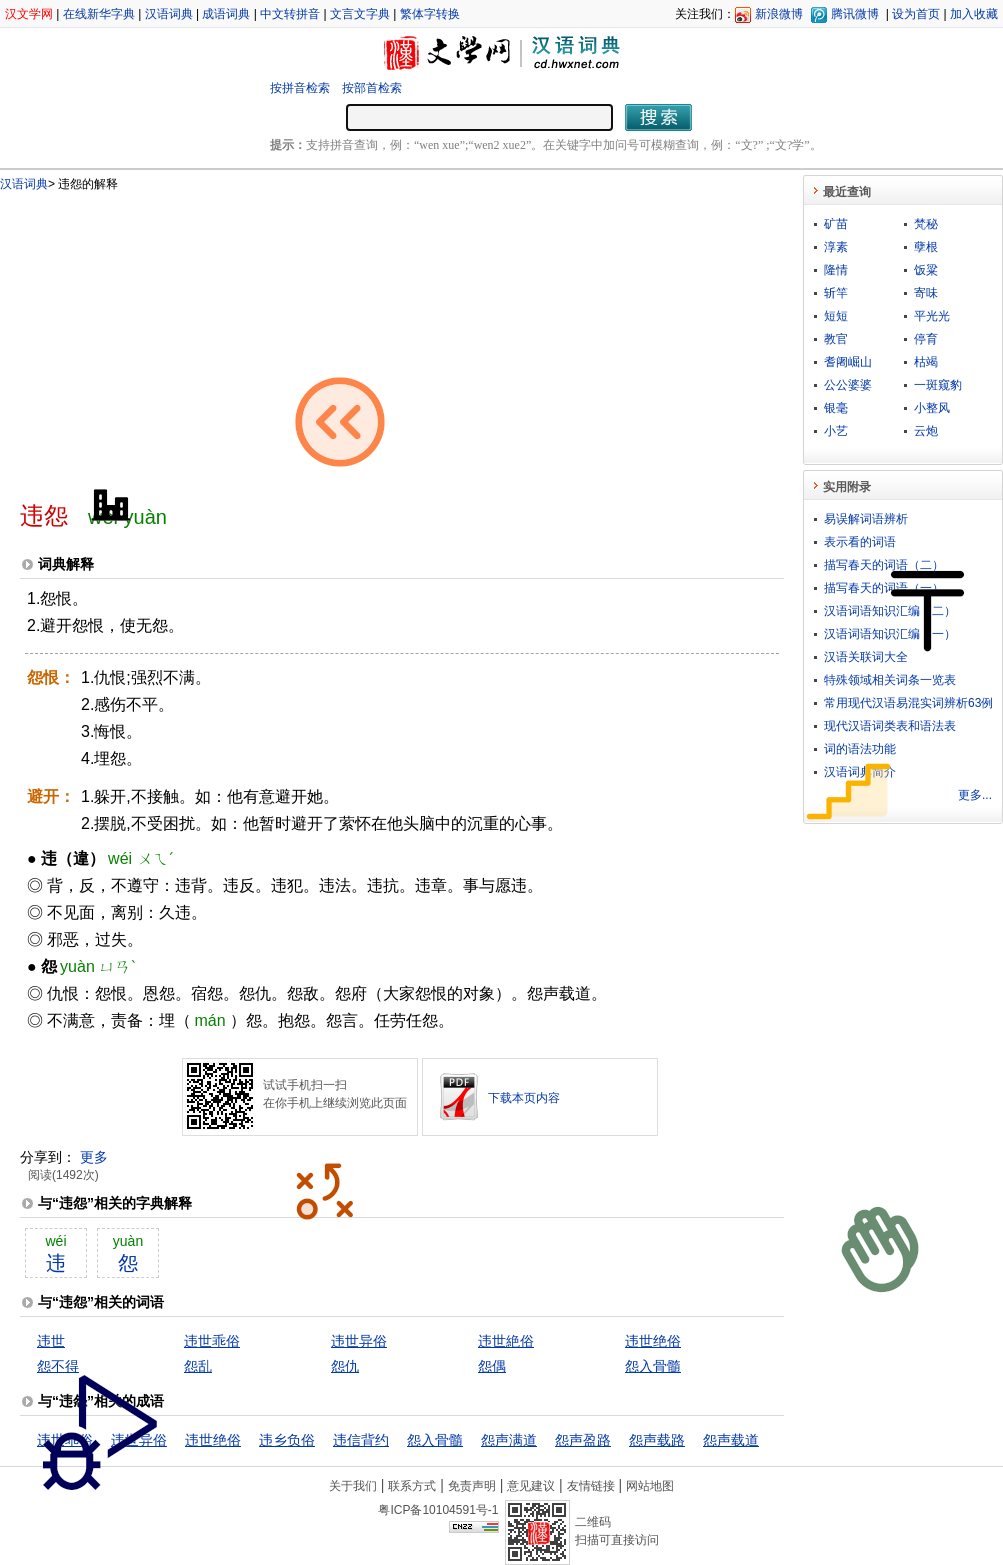 The height and width of the screenshot is (1565, 1003). I want to click on start debugging session, so click(100, 1432).